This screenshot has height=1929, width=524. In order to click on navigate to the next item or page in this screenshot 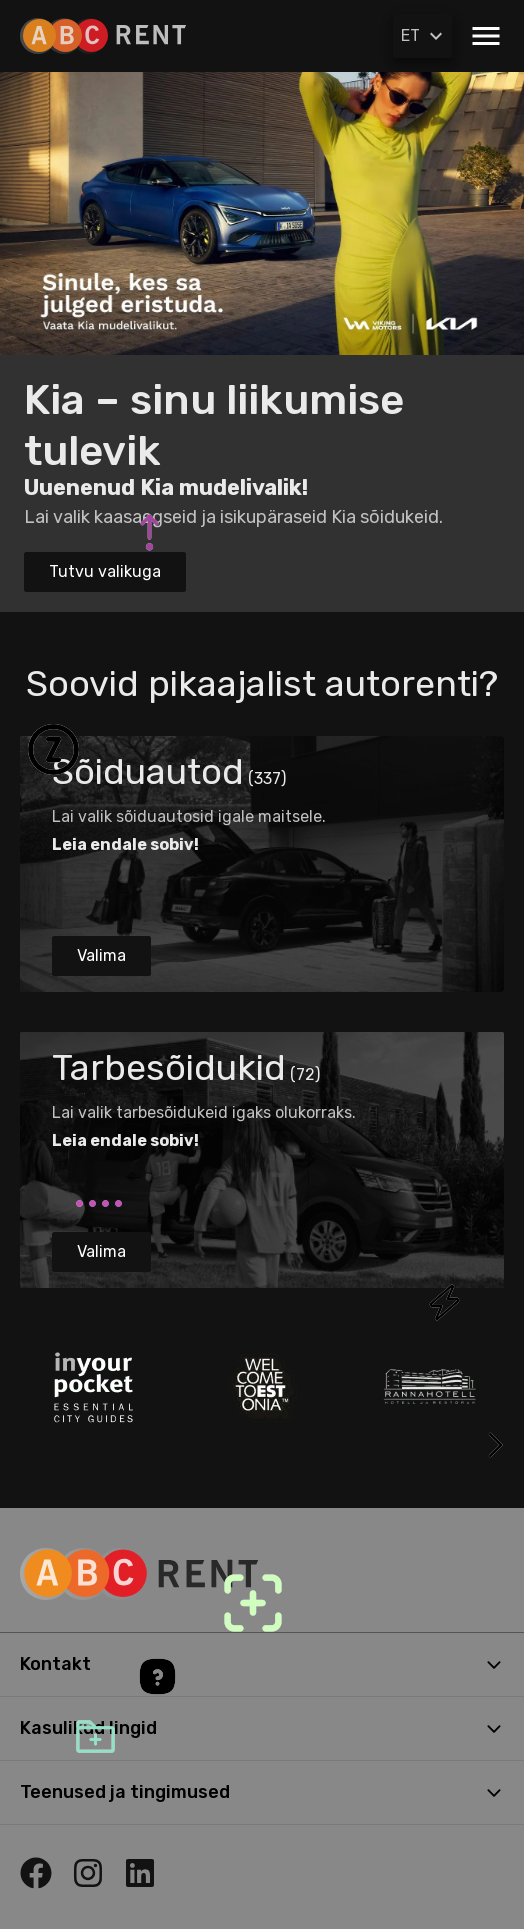, I will do `click(495, 1445)`.